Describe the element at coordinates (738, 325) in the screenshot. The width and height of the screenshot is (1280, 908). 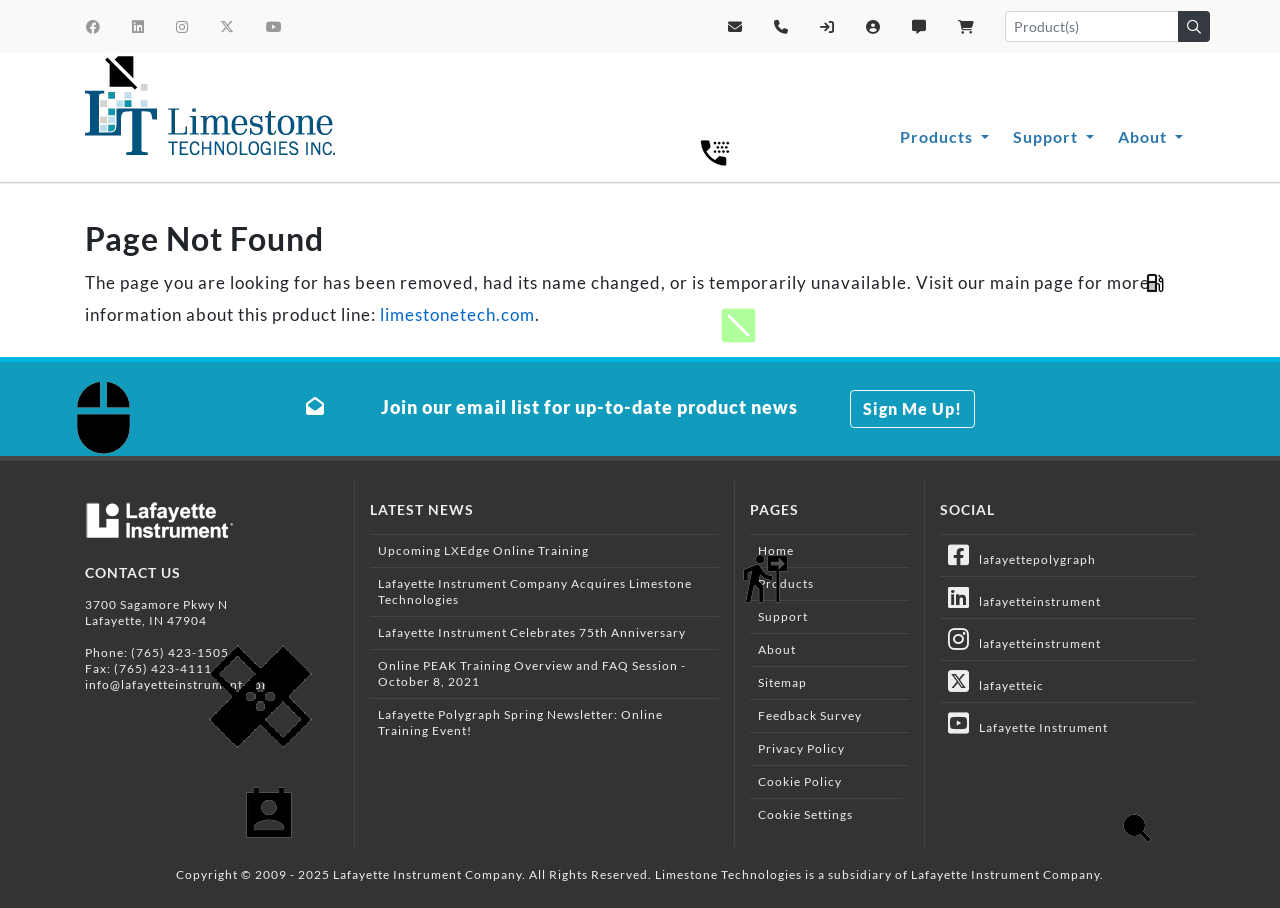
I see `placeholder for missing or unavailable image content` at that location.